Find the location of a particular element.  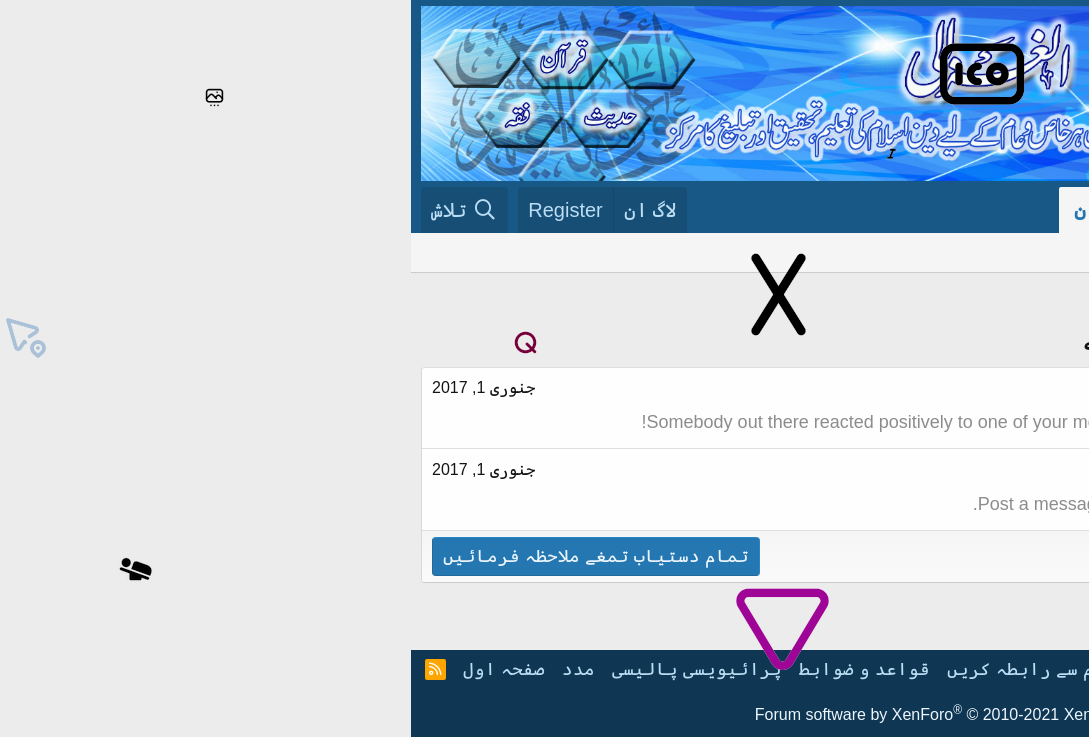

close or dismiss a window is located at coordinates (778, 294).